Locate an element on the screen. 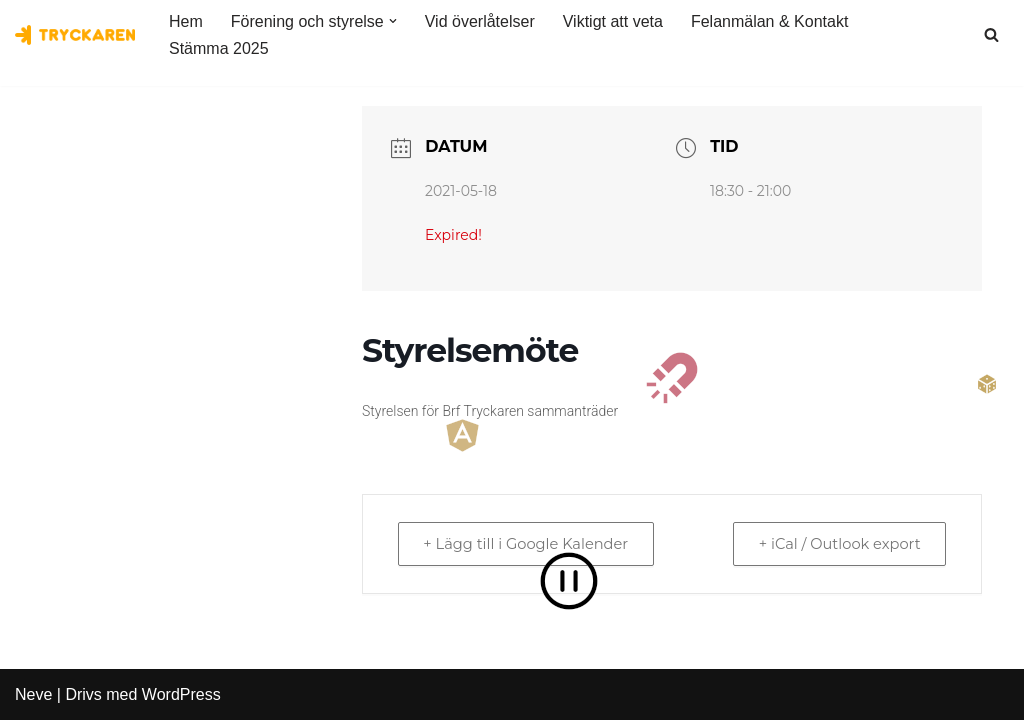  randomize or shuffle content is located at coordinates (987, 384).